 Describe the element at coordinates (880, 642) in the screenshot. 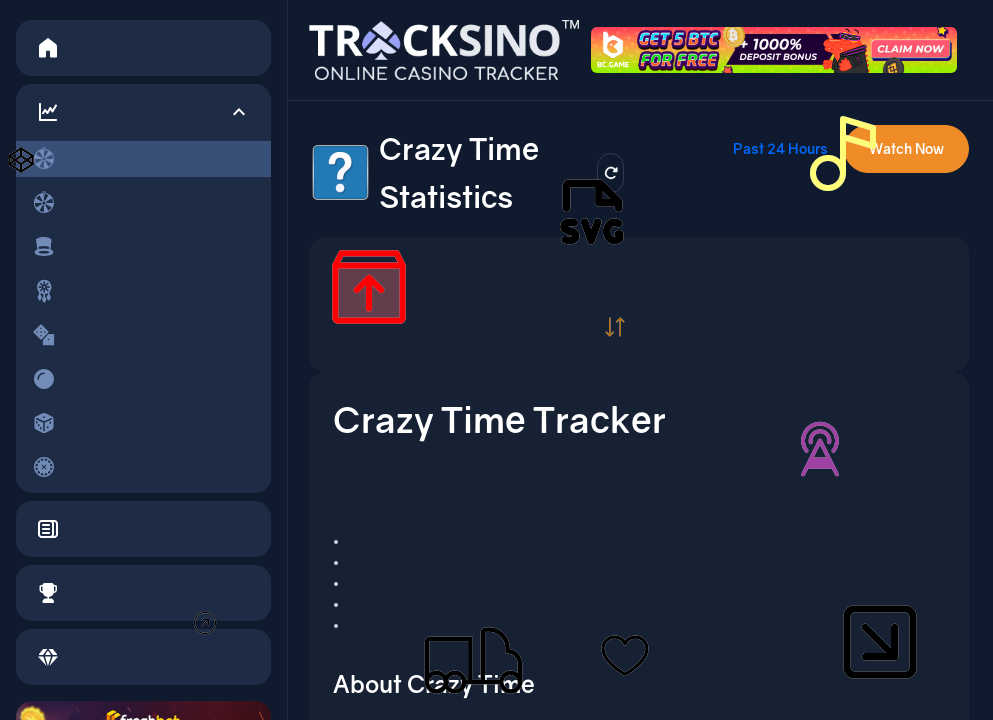

I see `move or drag item to bottom-right` at that location.